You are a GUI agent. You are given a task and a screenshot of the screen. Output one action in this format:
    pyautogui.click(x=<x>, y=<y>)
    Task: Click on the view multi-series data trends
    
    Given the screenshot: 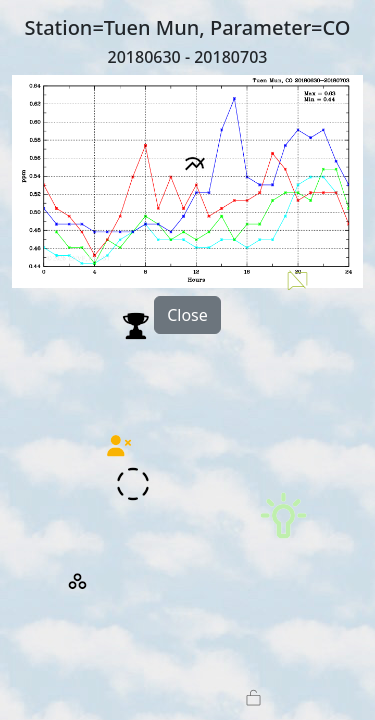 What is the action you would take?
    pyautogui.click(x=195, y=164)
    